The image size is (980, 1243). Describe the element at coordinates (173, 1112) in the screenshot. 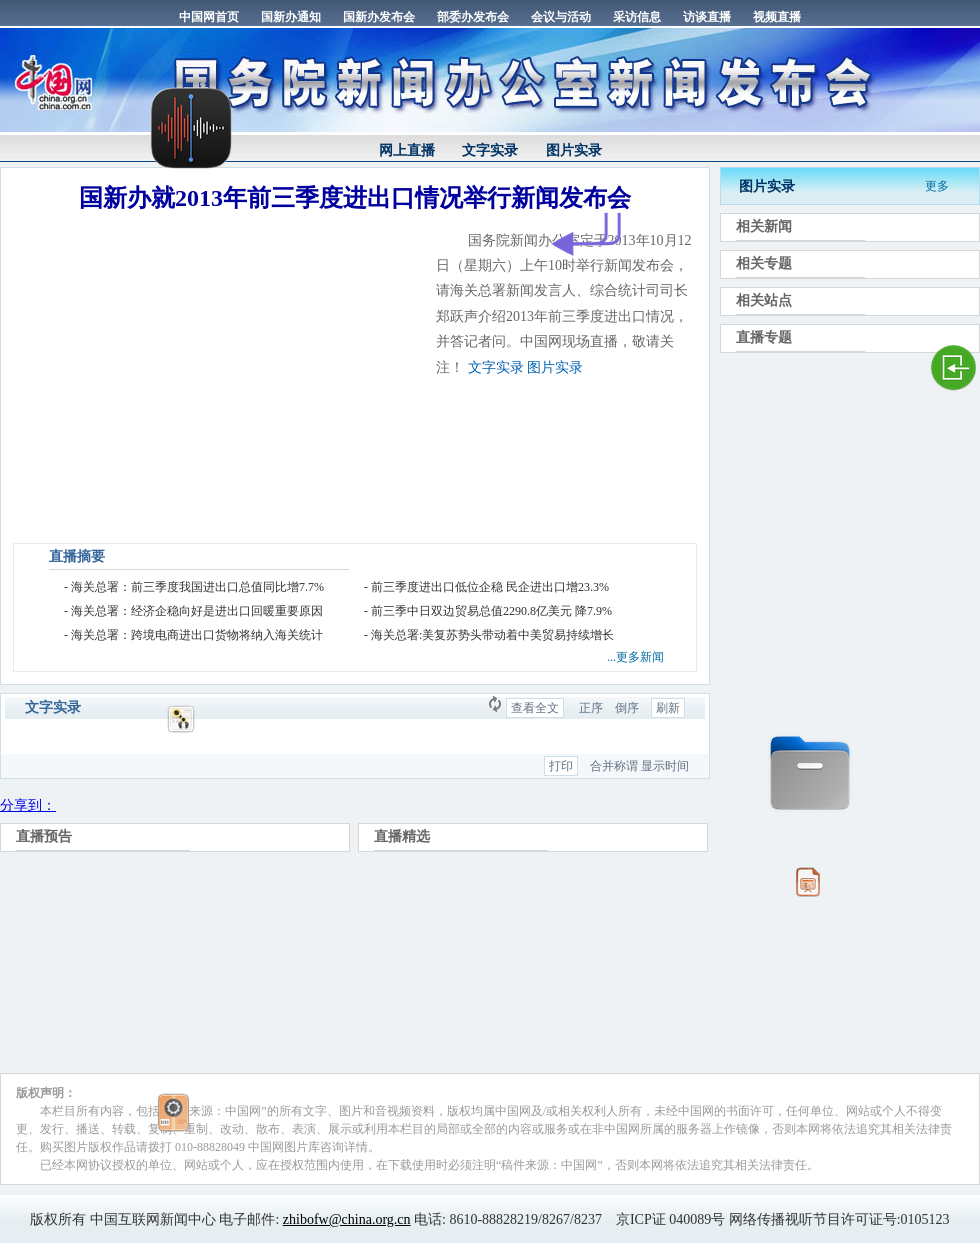

I see `indicates package installation or setup in progress` at that location.